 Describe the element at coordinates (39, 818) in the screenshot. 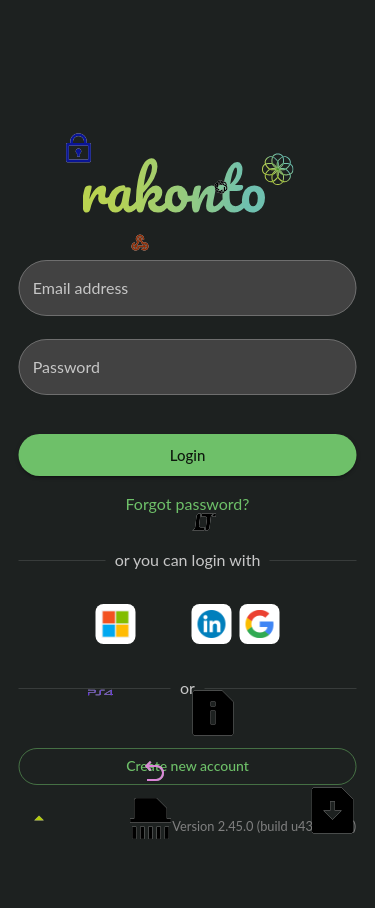

I see `expand or show more content above` at that location.